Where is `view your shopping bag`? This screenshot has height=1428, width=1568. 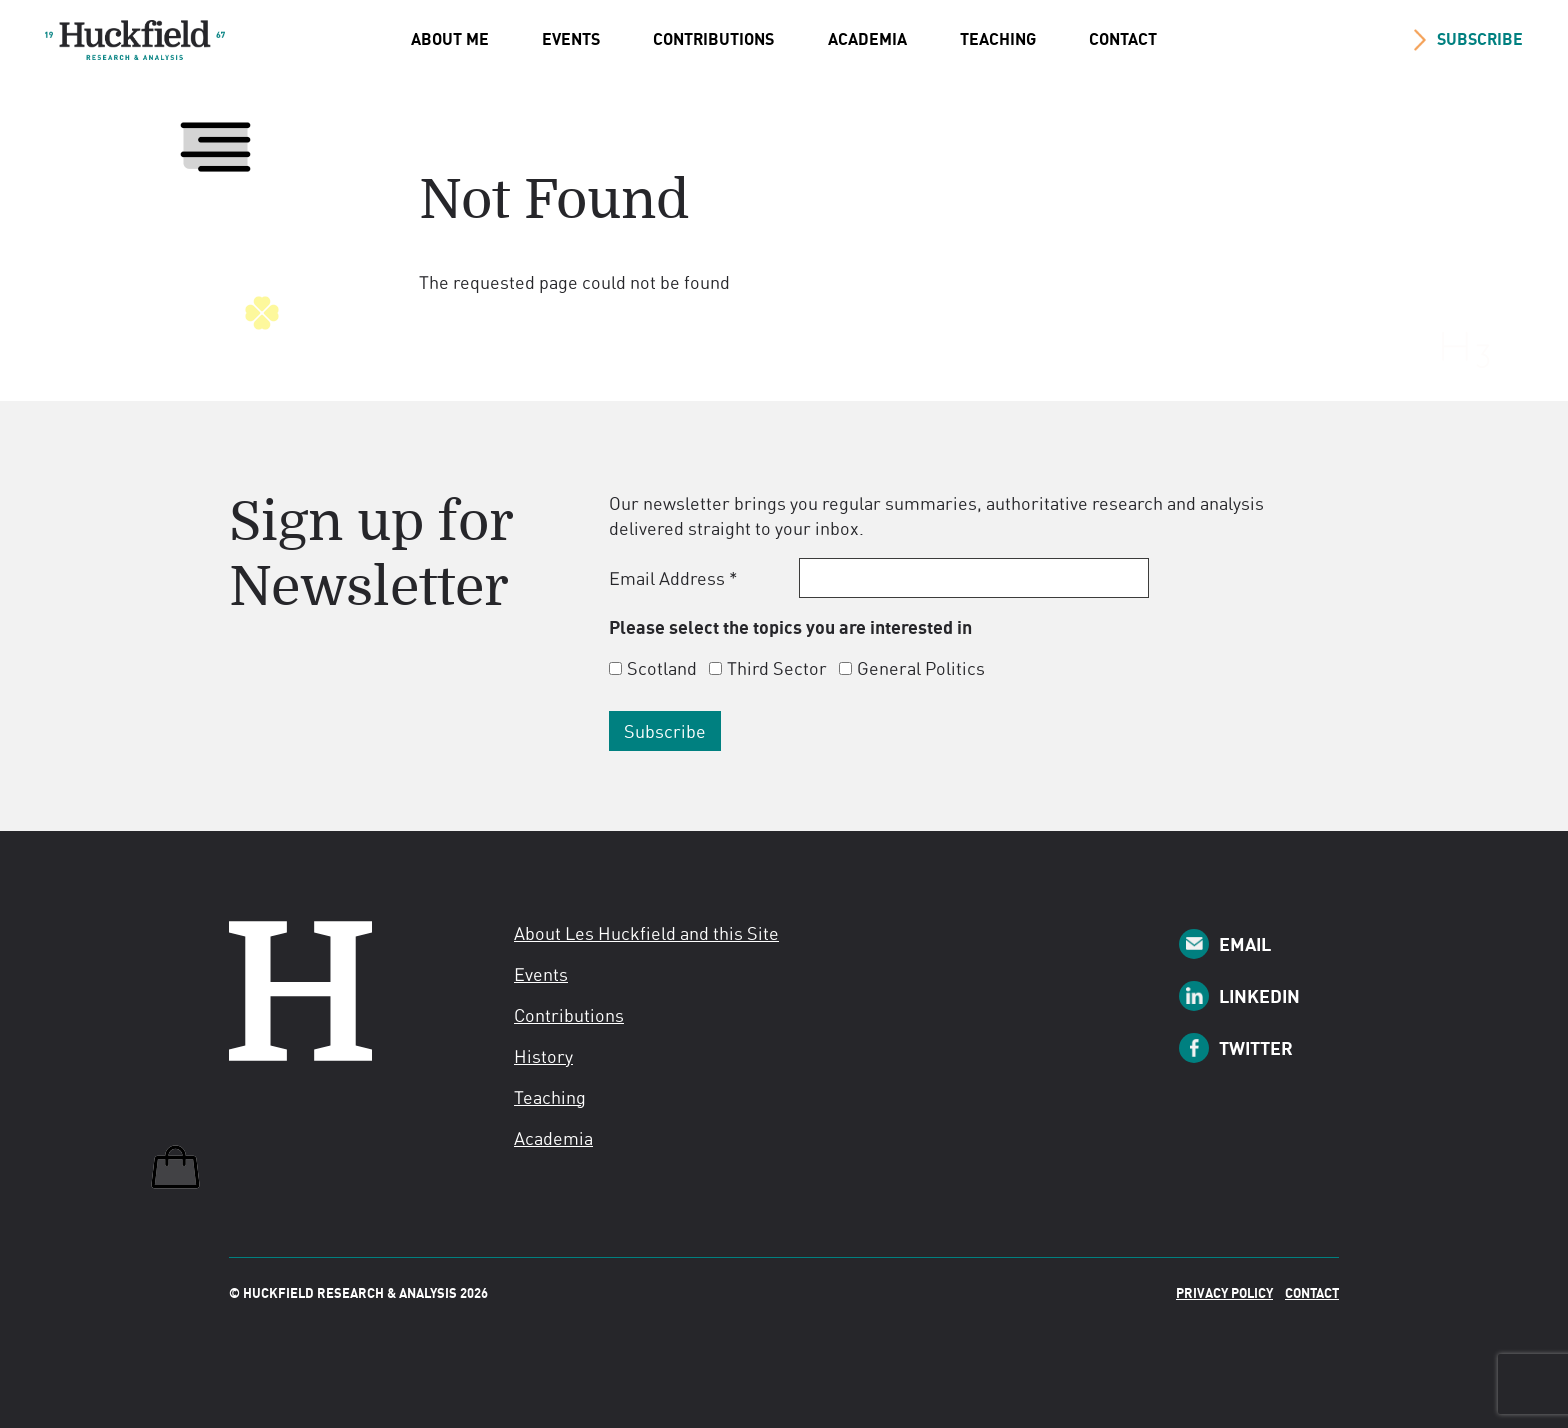 view your shopping bag is located at coordinates (175, 1169).